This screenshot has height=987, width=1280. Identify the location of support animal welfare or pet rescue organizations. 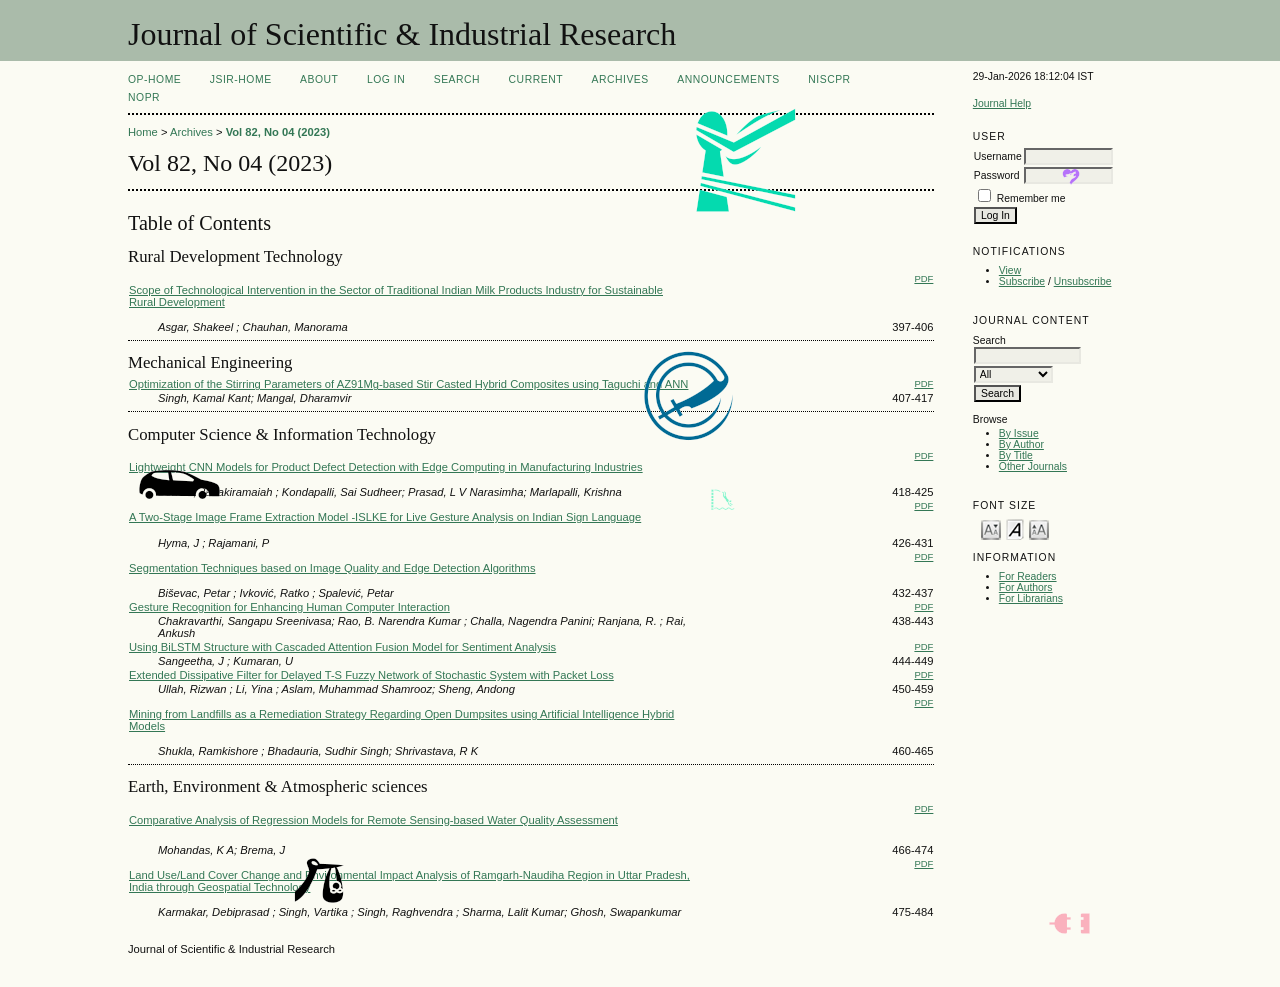
(1071, 177).